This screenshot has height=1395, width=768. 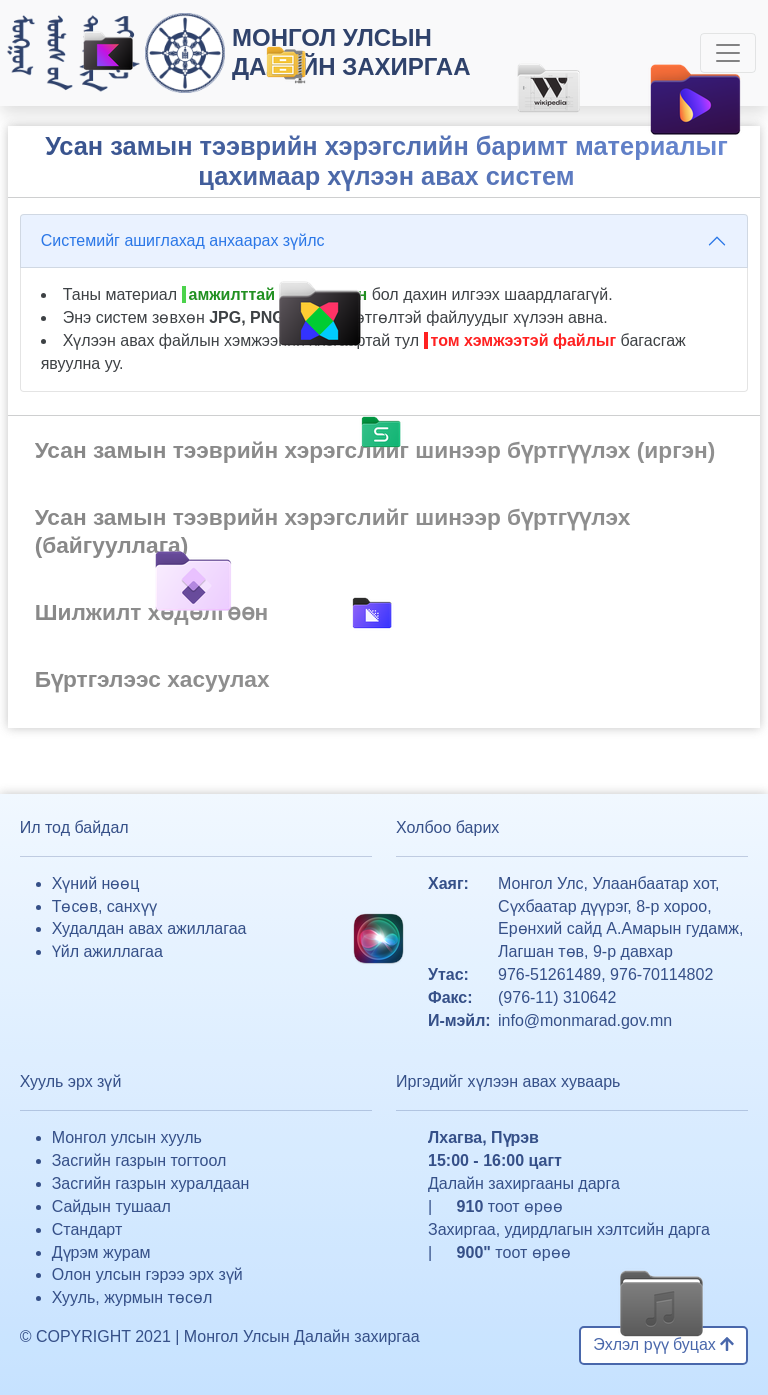 I want to click on activate siri voice assistant, so click(x=378, y=938).